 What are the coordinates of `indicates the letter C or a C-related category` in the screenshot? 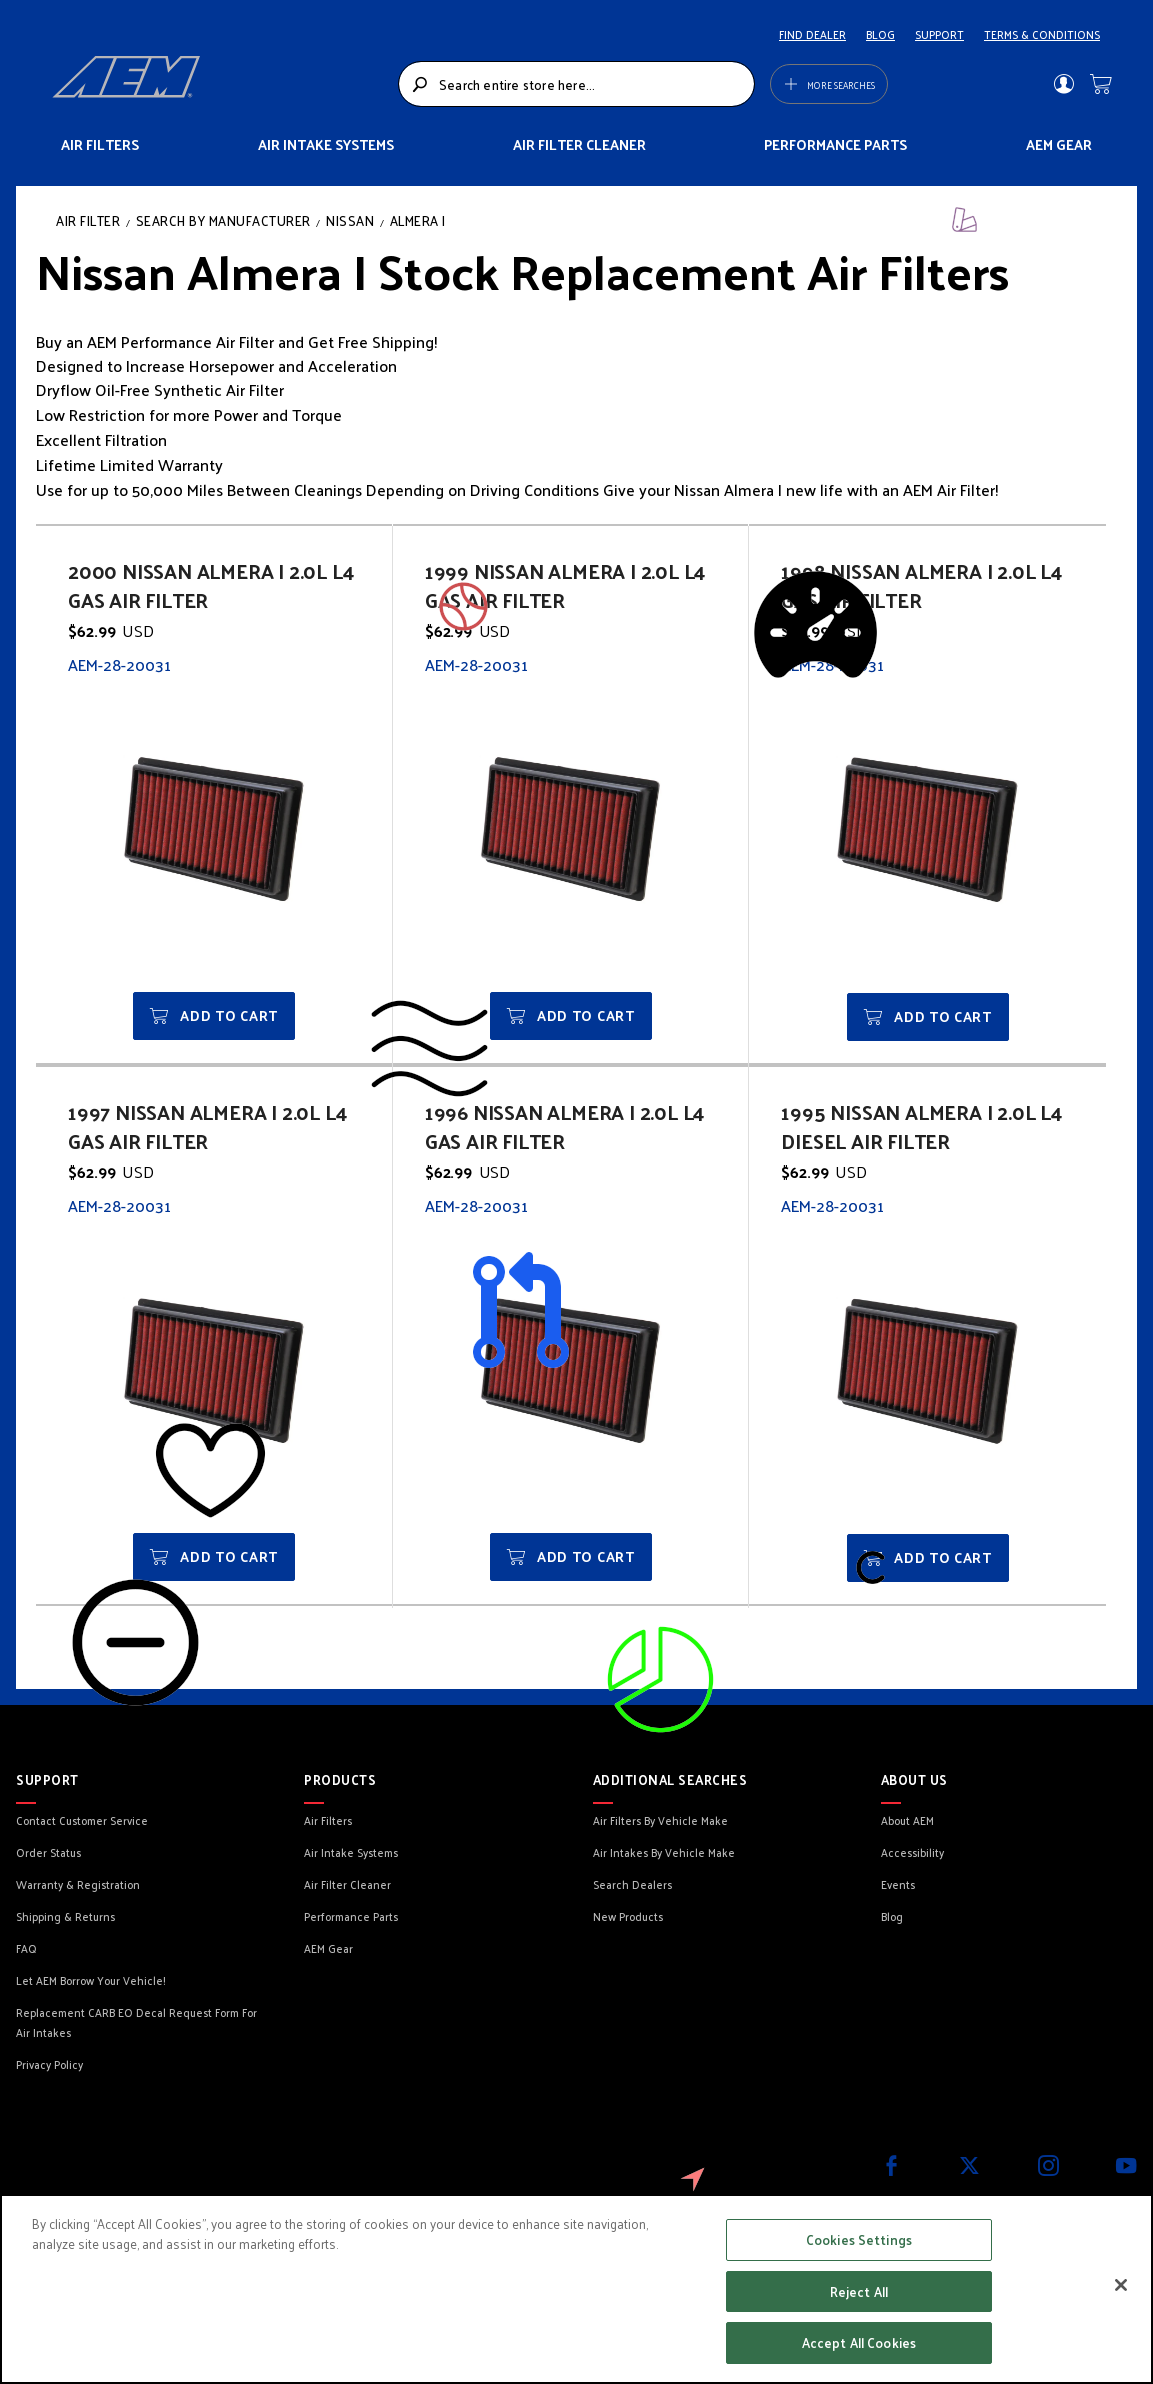 It's located at (870, 1567).